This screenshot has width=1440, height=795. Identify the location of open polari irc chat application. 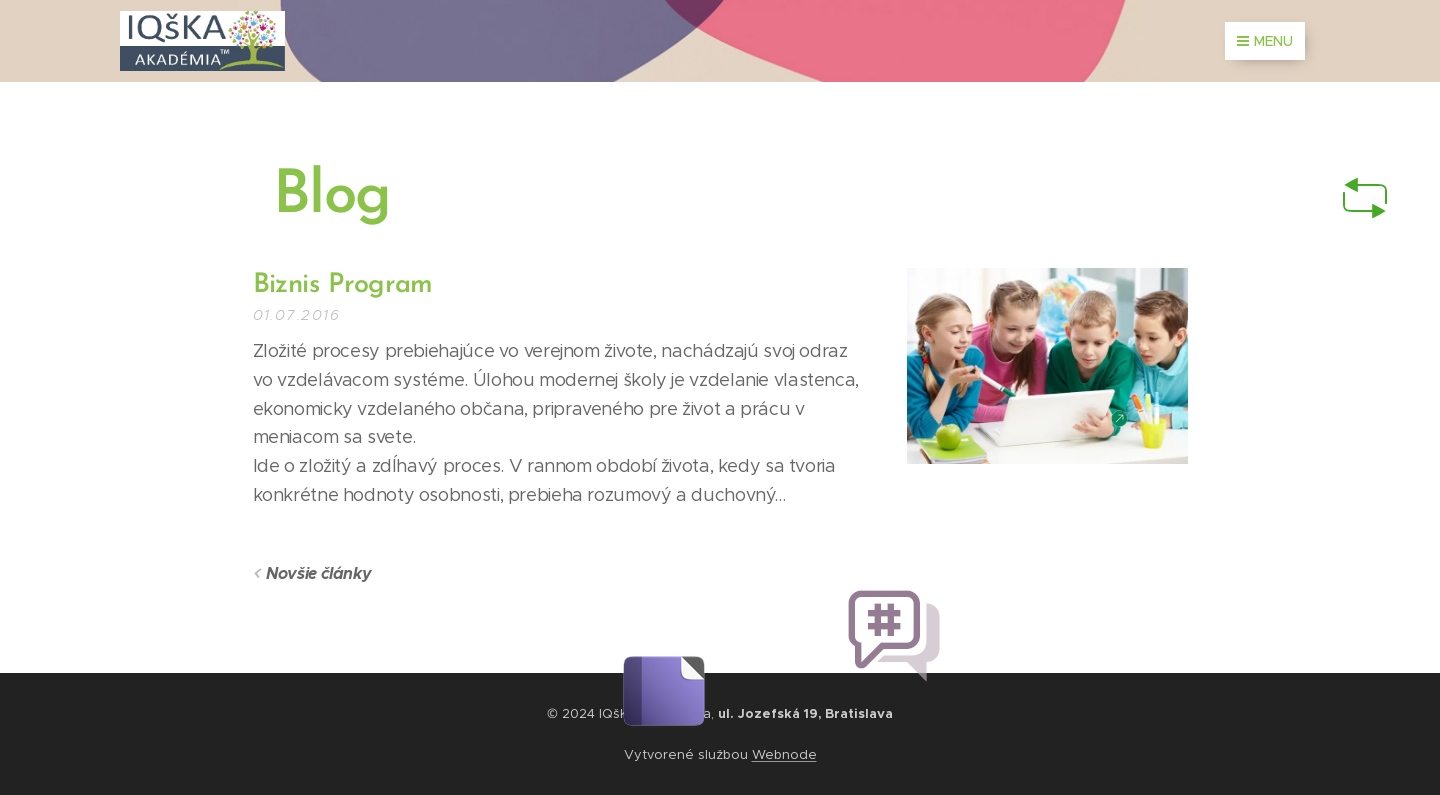
(894, 636).